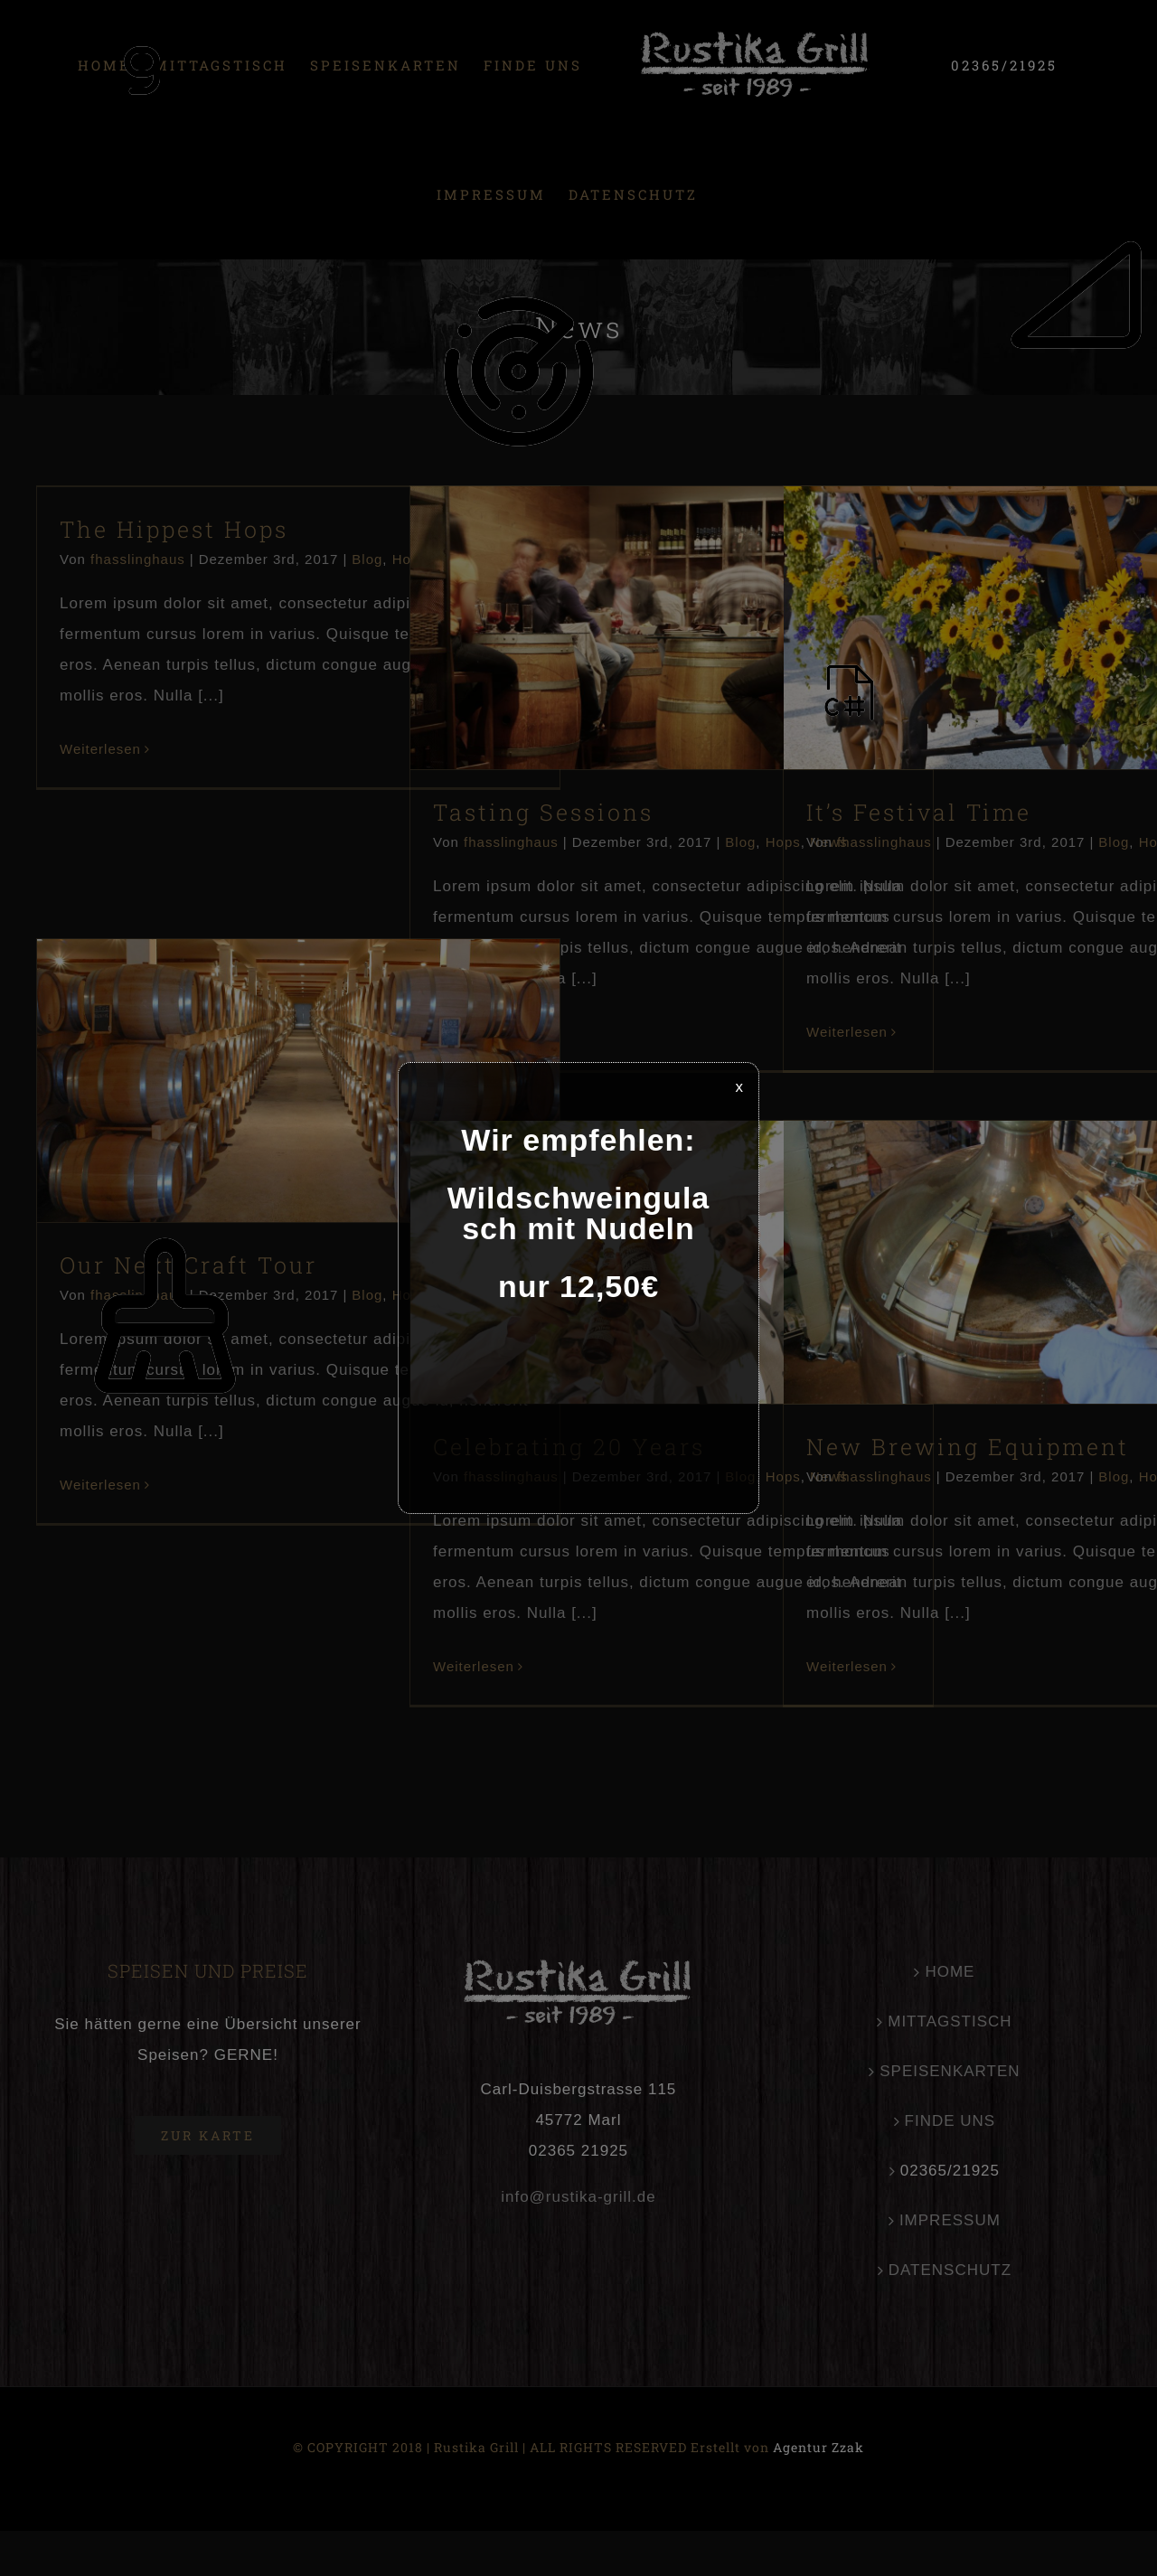 This screenshot has height=2576, width=1157. Describe the element at coordinates (143, 71) in the screenshot. I see `indicates the number nine in a count or quantity` at that location.